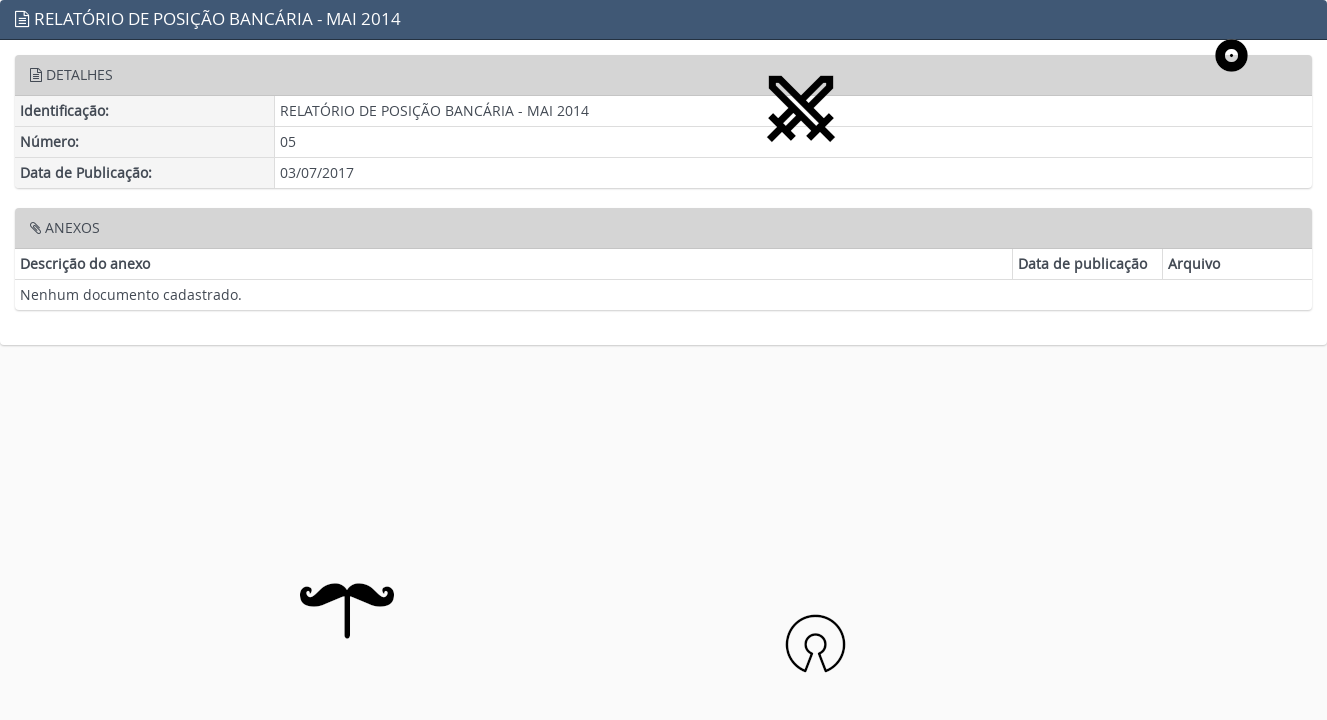  What do you see at coordinates (801, 108) in the screenshot?
I see `access combat or battle features` at bounding box center [801, 108].